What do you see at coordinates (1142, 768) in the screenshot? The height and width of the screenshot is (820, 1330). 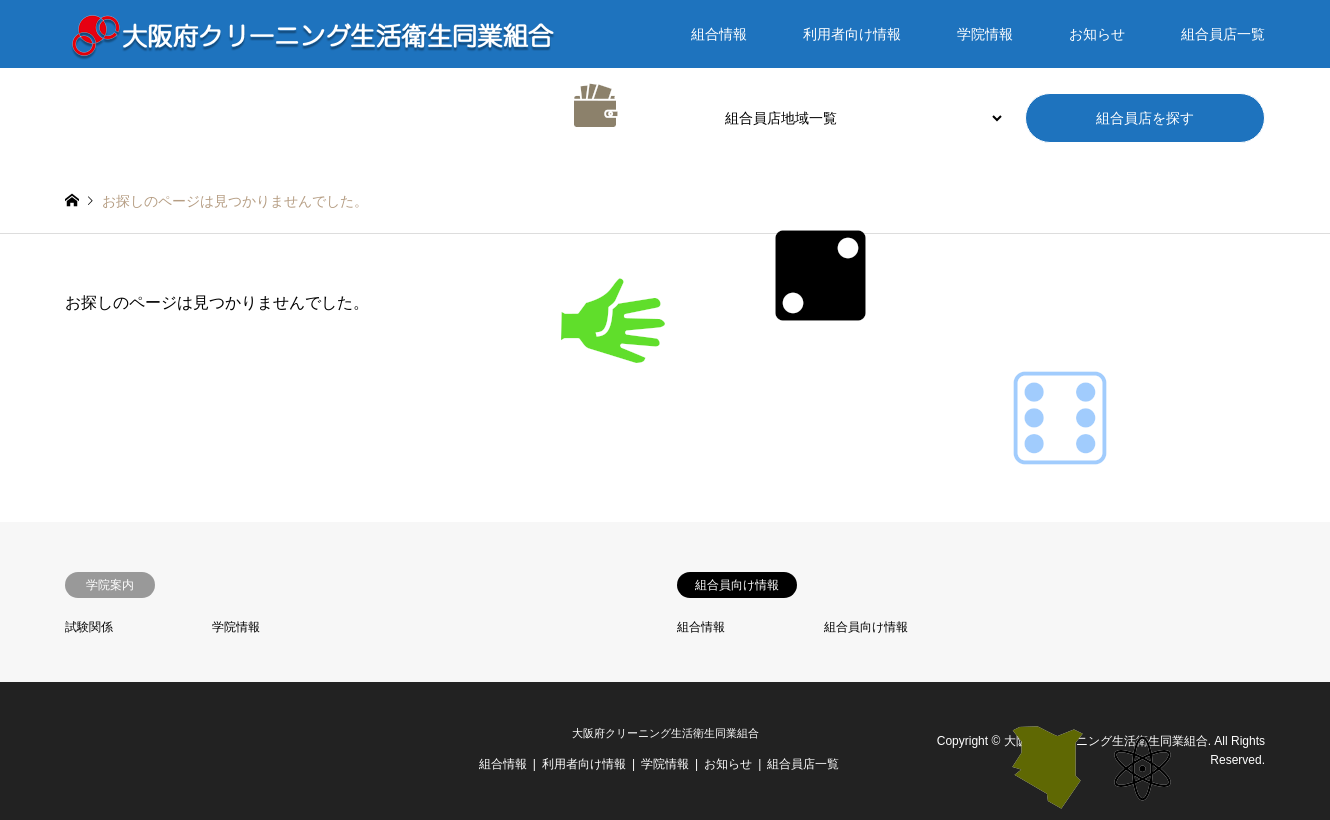 I see `access science or physics-related content` at bounding box center [1142, 768].